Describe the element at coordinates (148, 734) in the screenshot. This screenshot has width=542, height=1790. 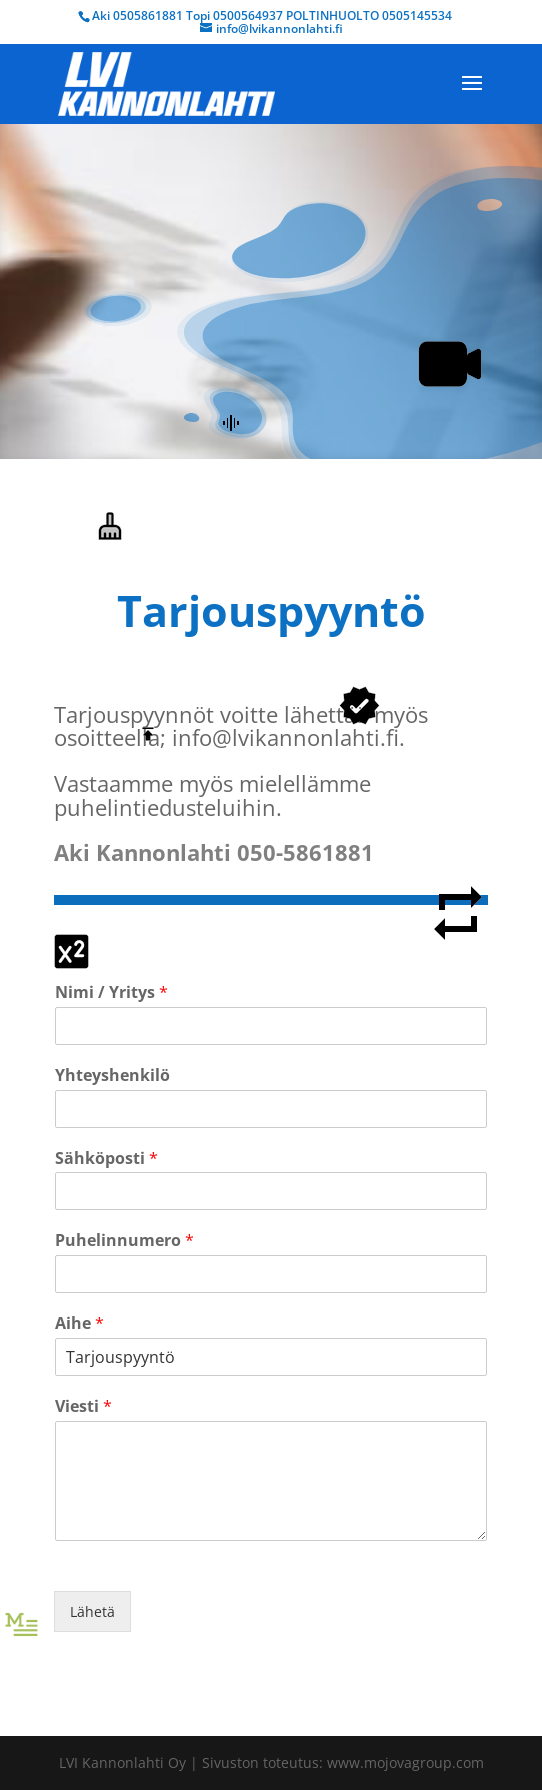
I see `publish or upload content` at that location.